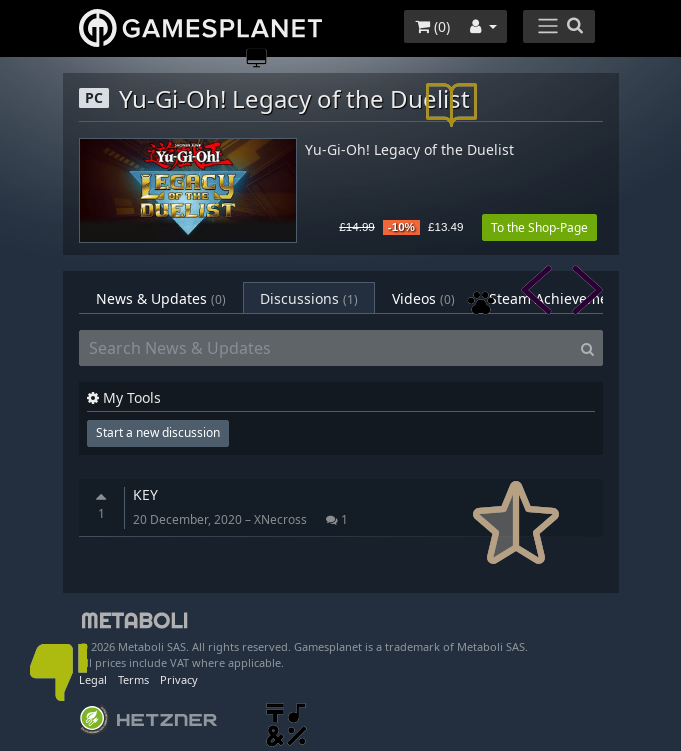 This screenshot has height=751, width=681. Describe the element at coordinates (562, 290) in the screenshot. I see `view or edit source code` at that location.